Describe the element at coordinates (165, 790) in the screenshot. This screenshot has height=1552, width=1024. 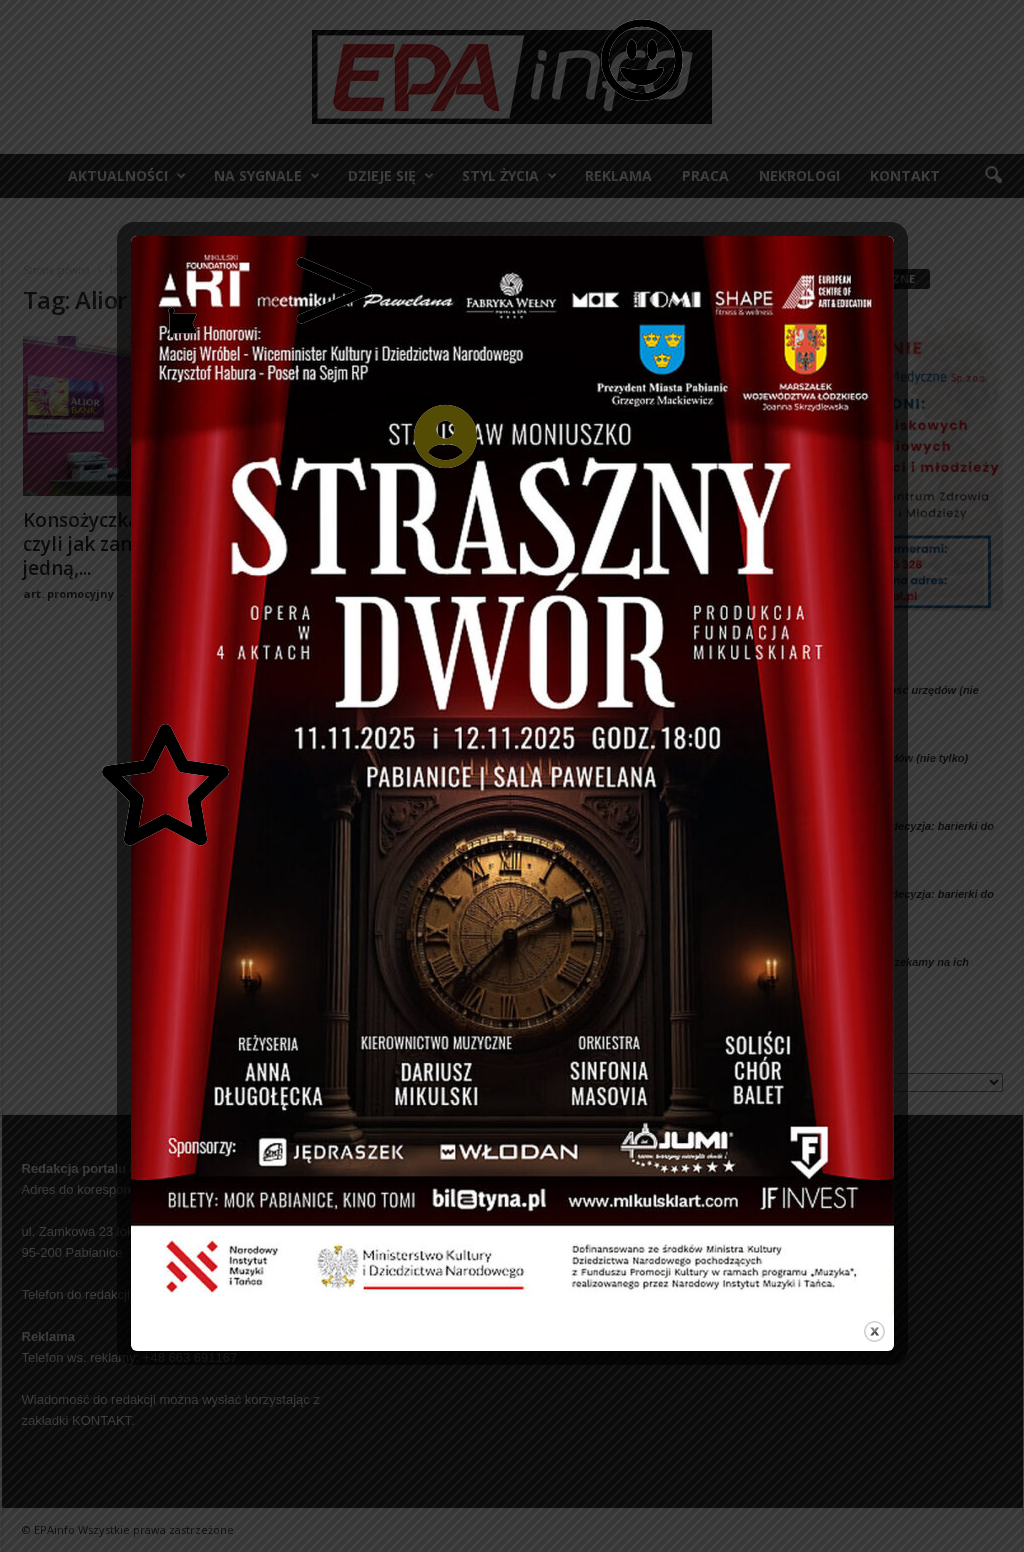
I see `add item to favorites` at that location.